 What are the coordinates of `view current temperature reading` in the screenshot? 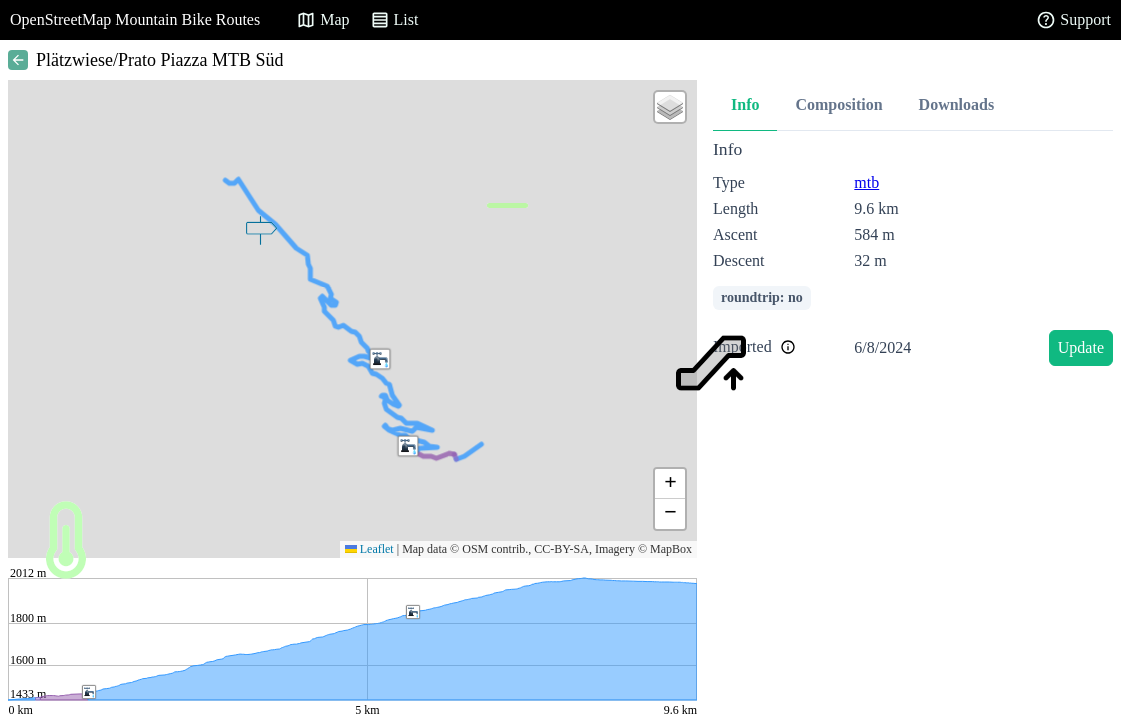 It's located at (66, 540).